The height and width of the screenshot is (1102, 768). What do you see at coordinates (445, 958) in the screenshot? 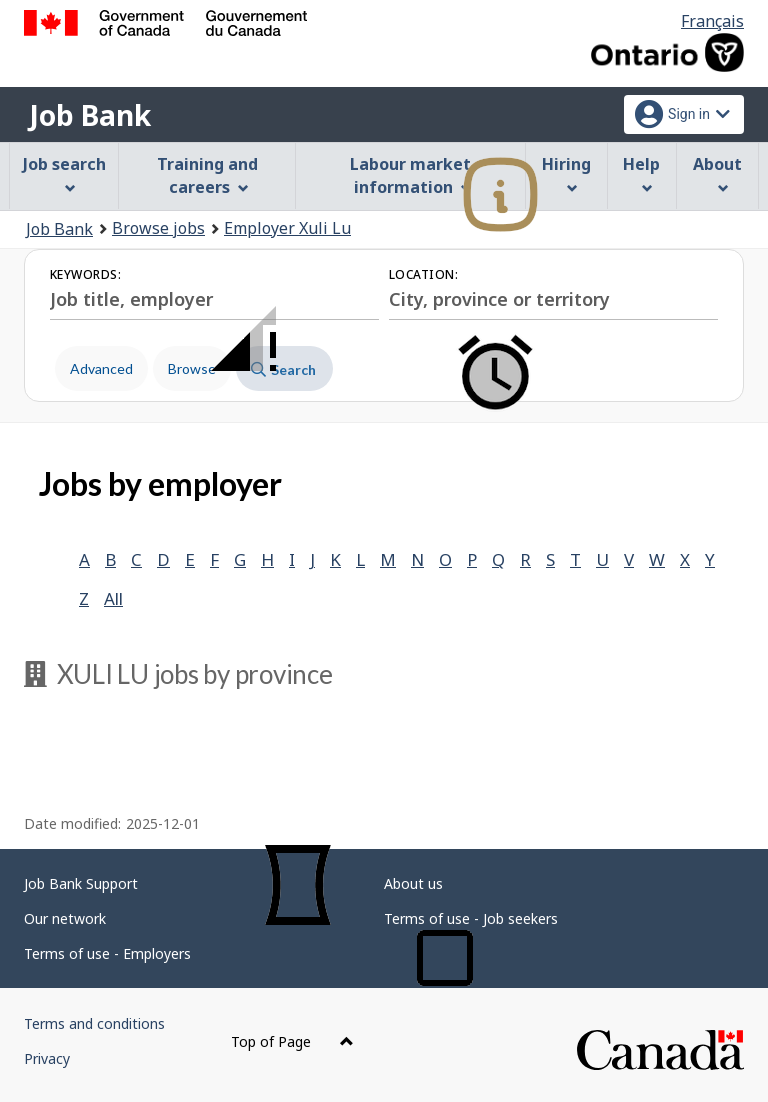
I see `crop image to square dimensions` at bounding box center [445, 958].